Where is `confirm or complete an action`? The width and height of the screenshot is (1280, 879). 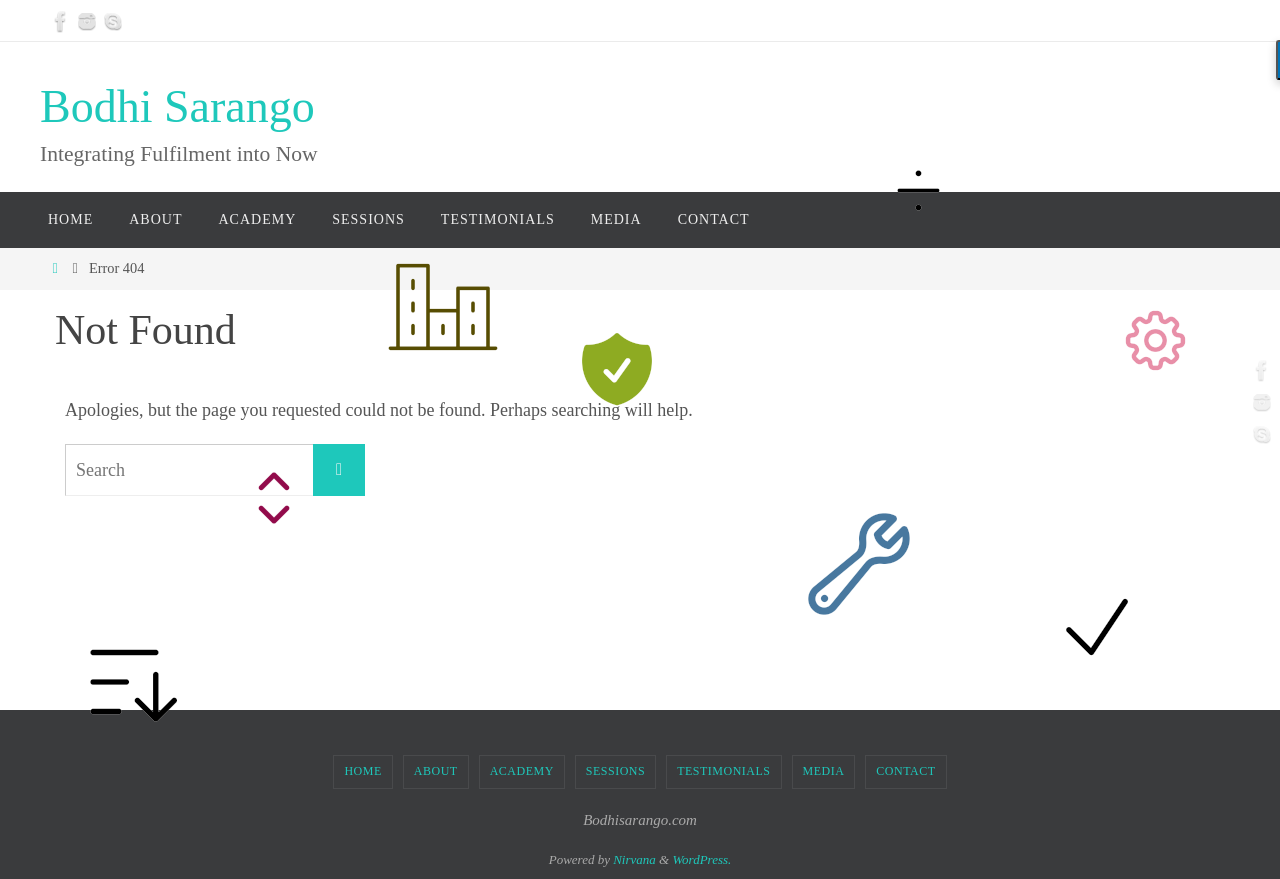 confirm or complete an action is located at coordinates (1097, 627).